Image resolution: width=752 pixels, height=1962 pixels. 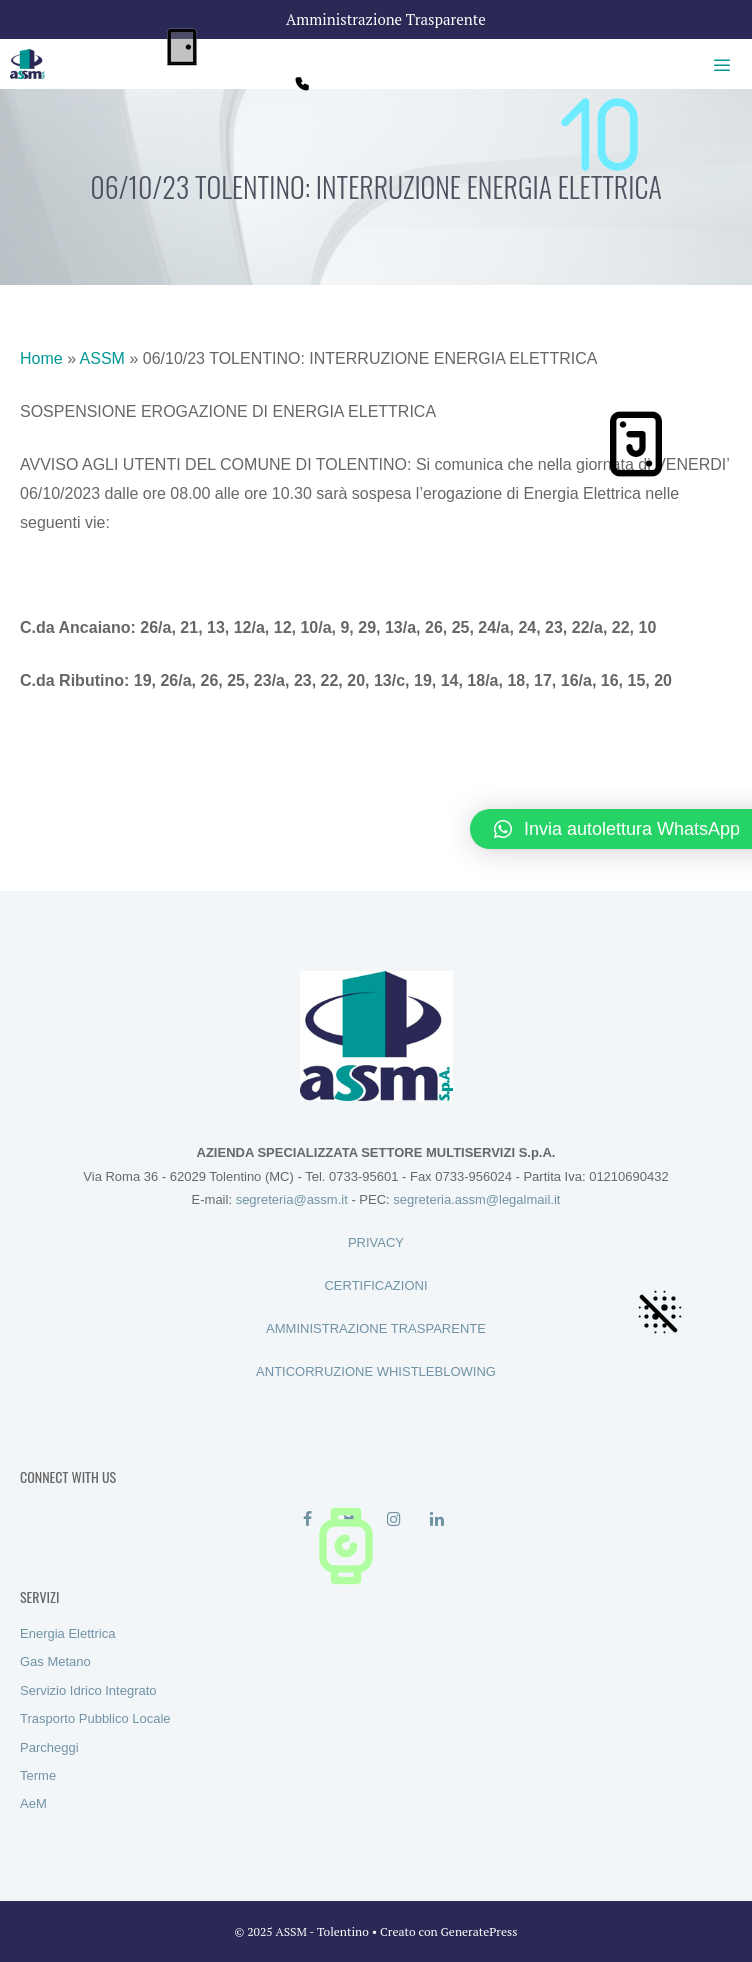 I want to click on disable blur effect, so click(x=660, y=1312).